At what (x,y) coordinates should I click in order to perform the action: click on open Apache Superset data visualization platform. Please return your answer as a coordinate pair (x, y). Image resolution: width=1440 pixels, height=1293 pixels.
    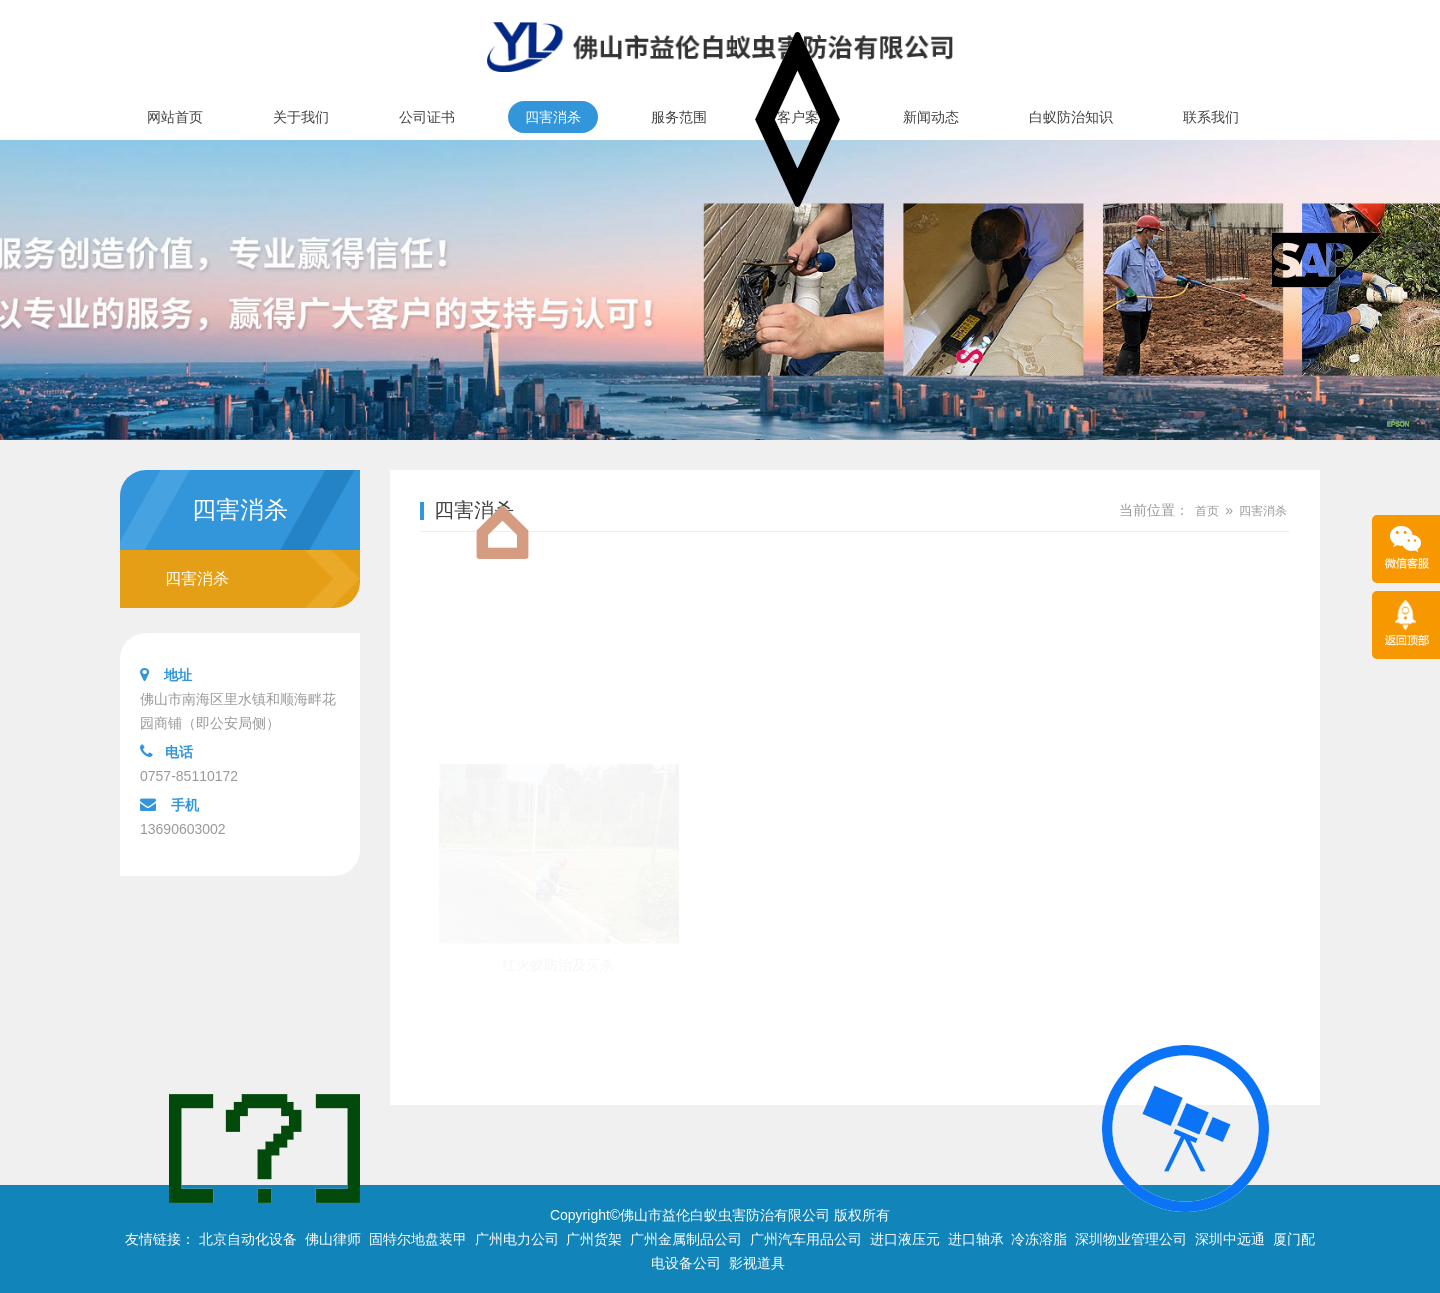
    Looking at the image, I should click on (969, 356).